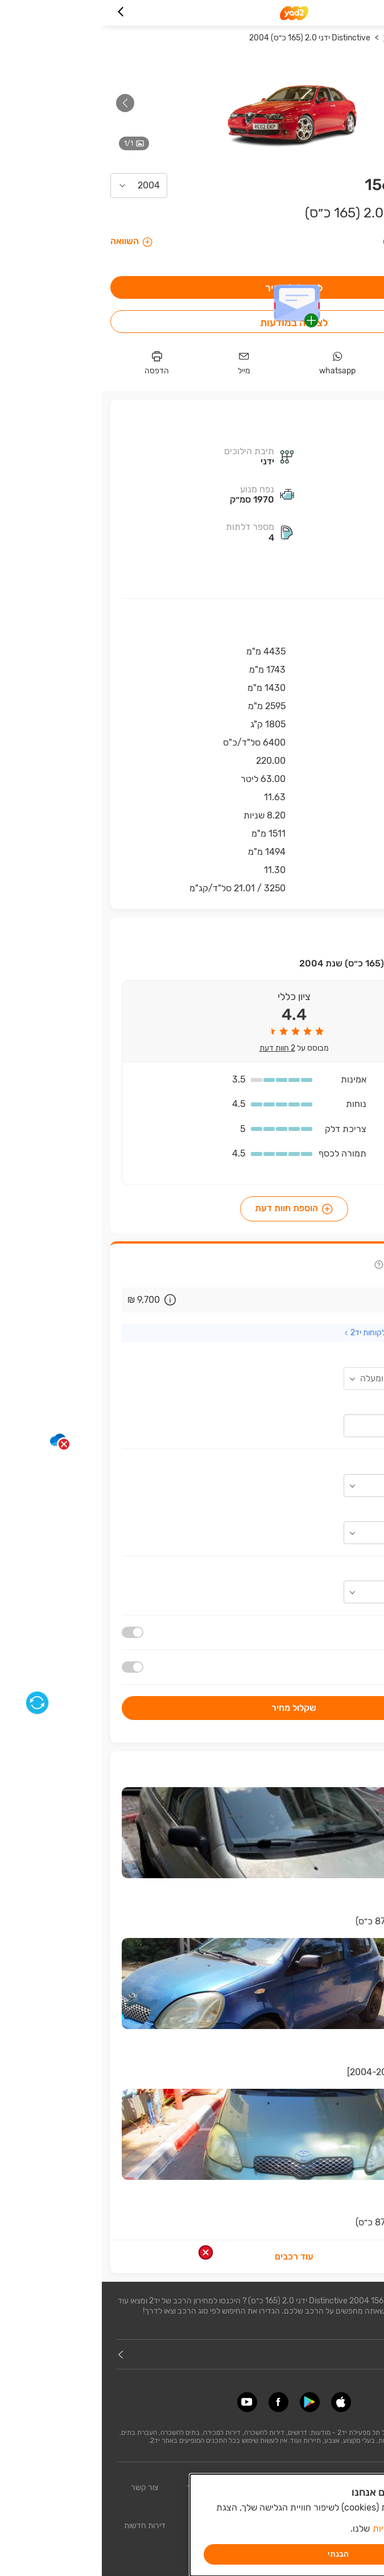 The width and height of the screenshot is (384, 2576). What do you see at coordinates (205, 2252) in the screenshot?
I see `indicates a OneDrive sync error` at bounding box center [205, 2252].